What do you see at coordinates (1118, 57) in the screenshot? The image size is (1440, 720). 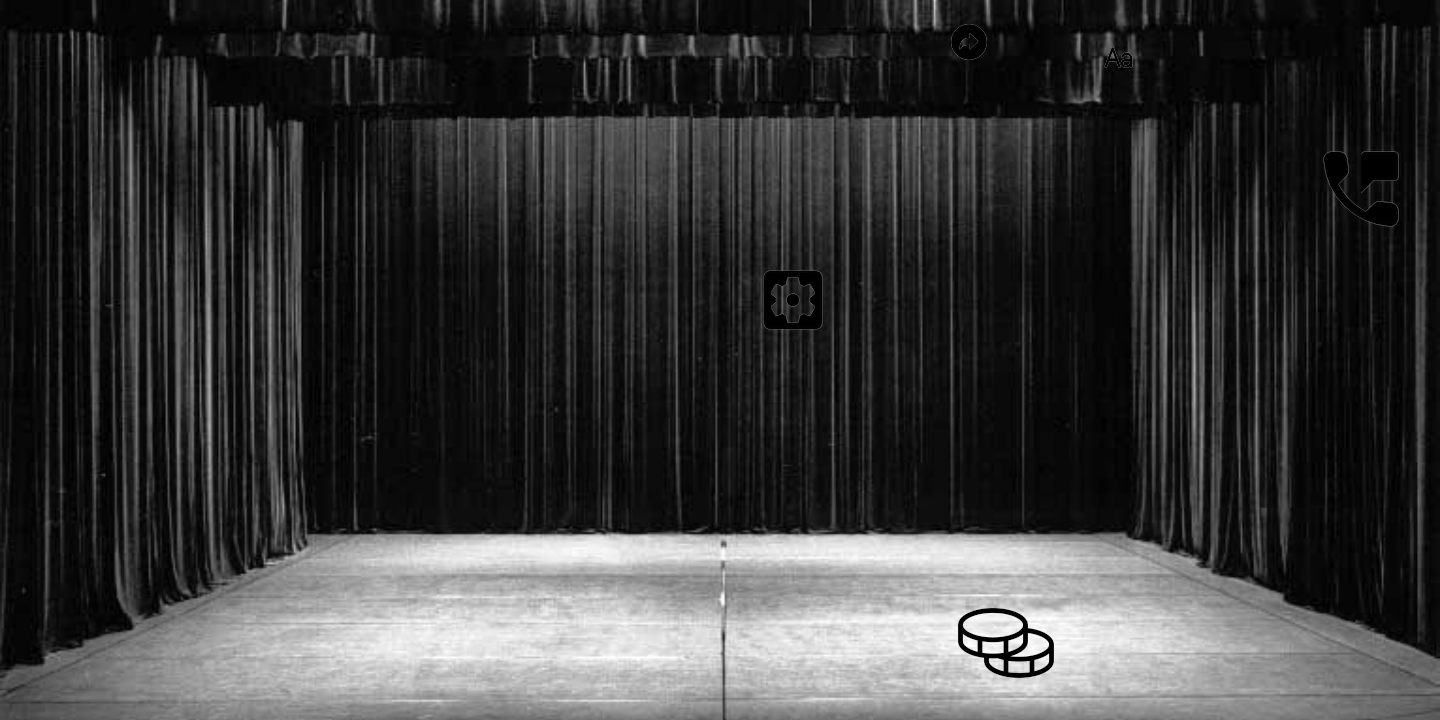 I see `adjust text or font settings` at bounding box center [1118, 57].